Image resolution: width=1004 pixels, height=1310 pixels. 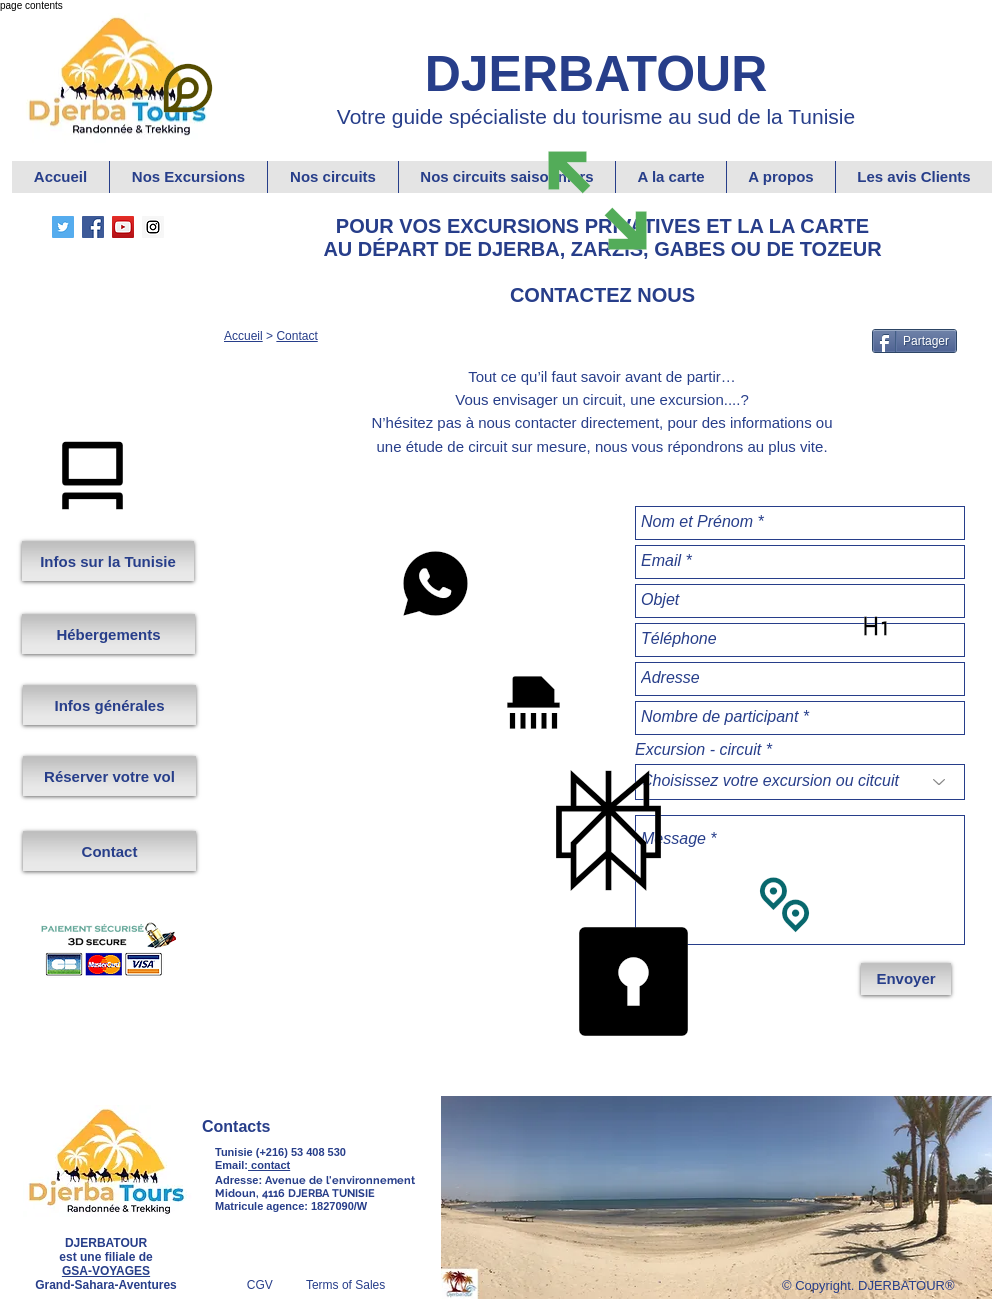 I want to click on permanently delete or shred a document, so click(x=533, y=702).